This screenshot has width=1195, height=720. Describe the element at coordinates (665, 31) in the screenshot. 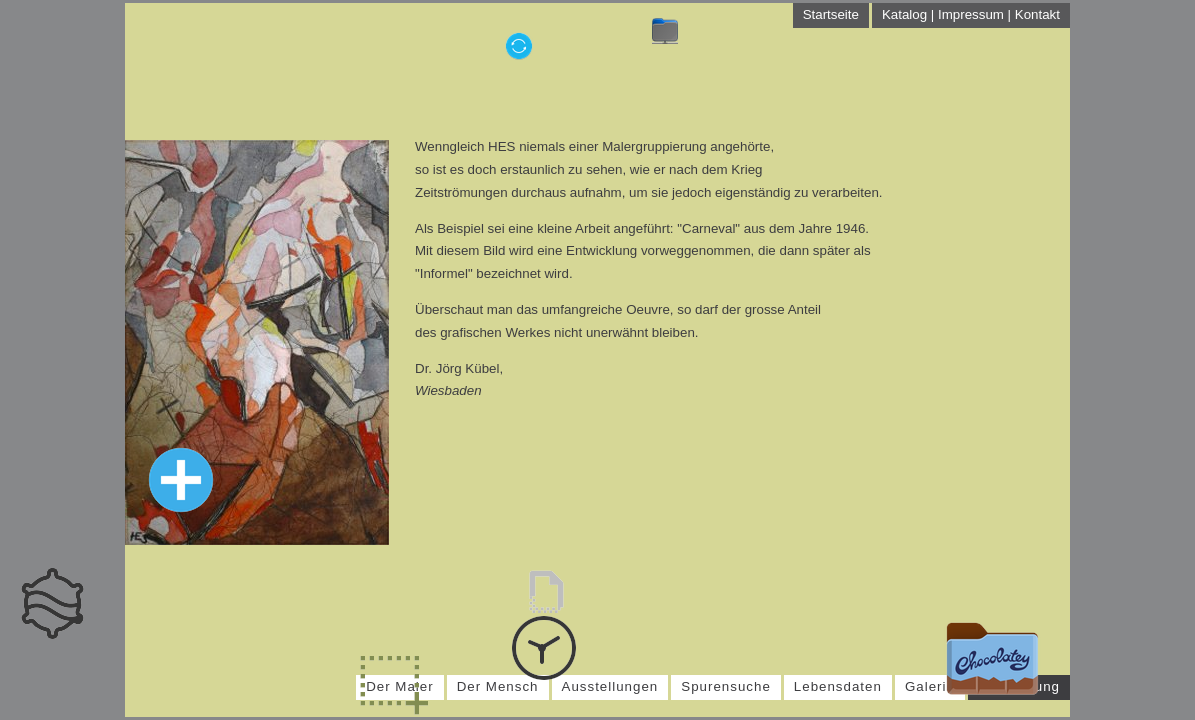

I see `access a remote or network folder` at that location.